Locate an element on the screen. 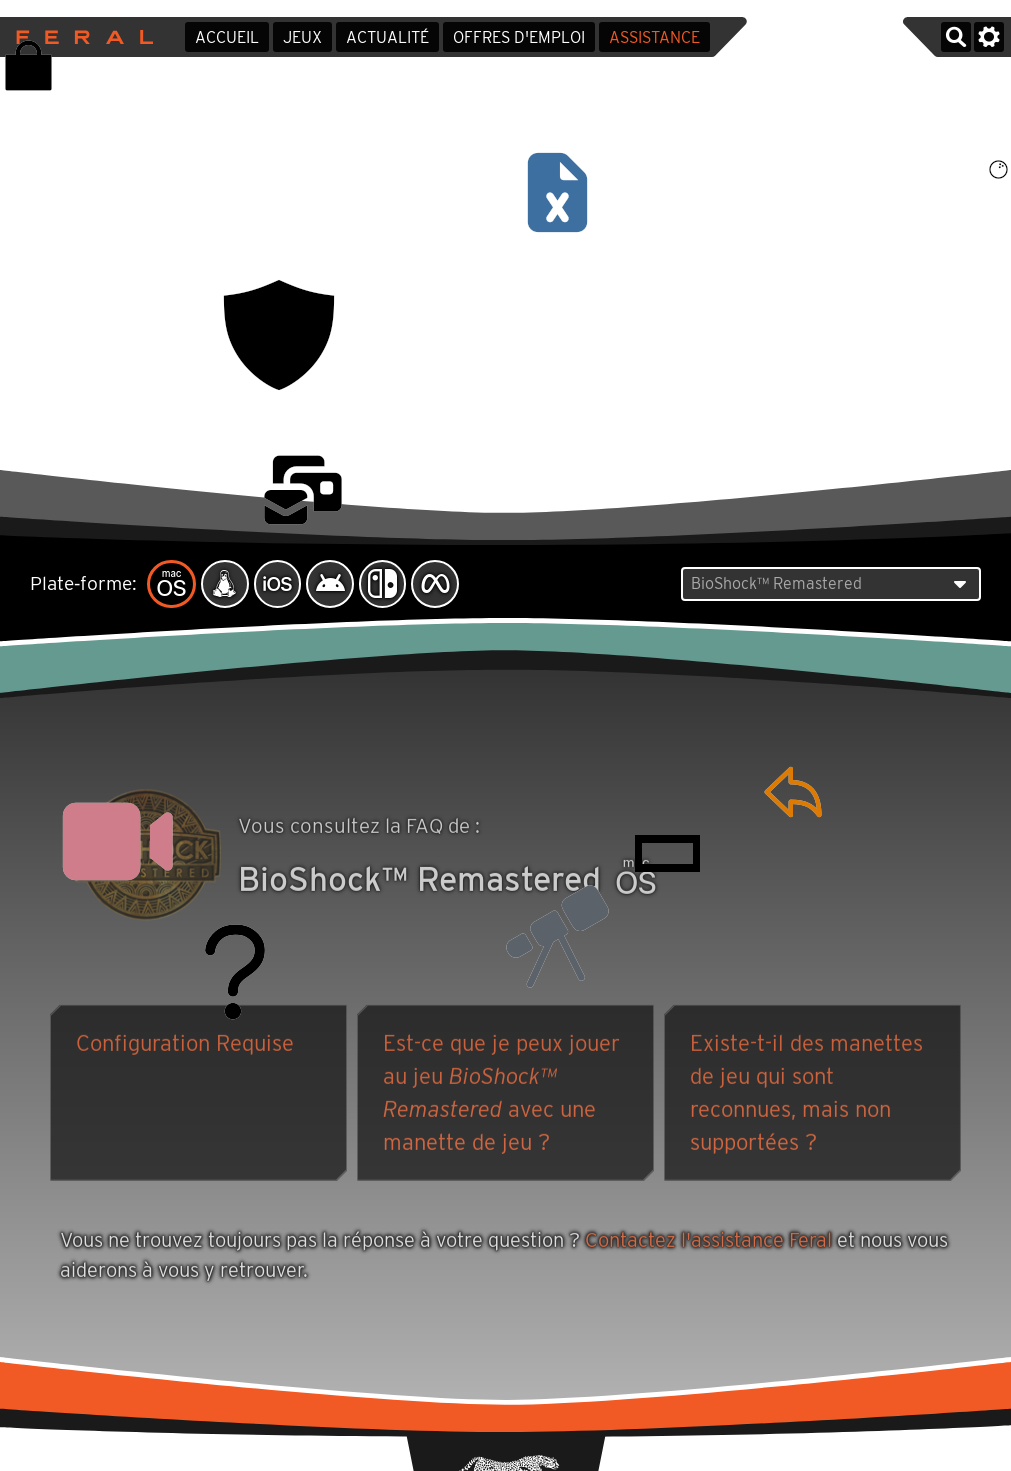  view your shopping bag is located at coordinates (28, 65).